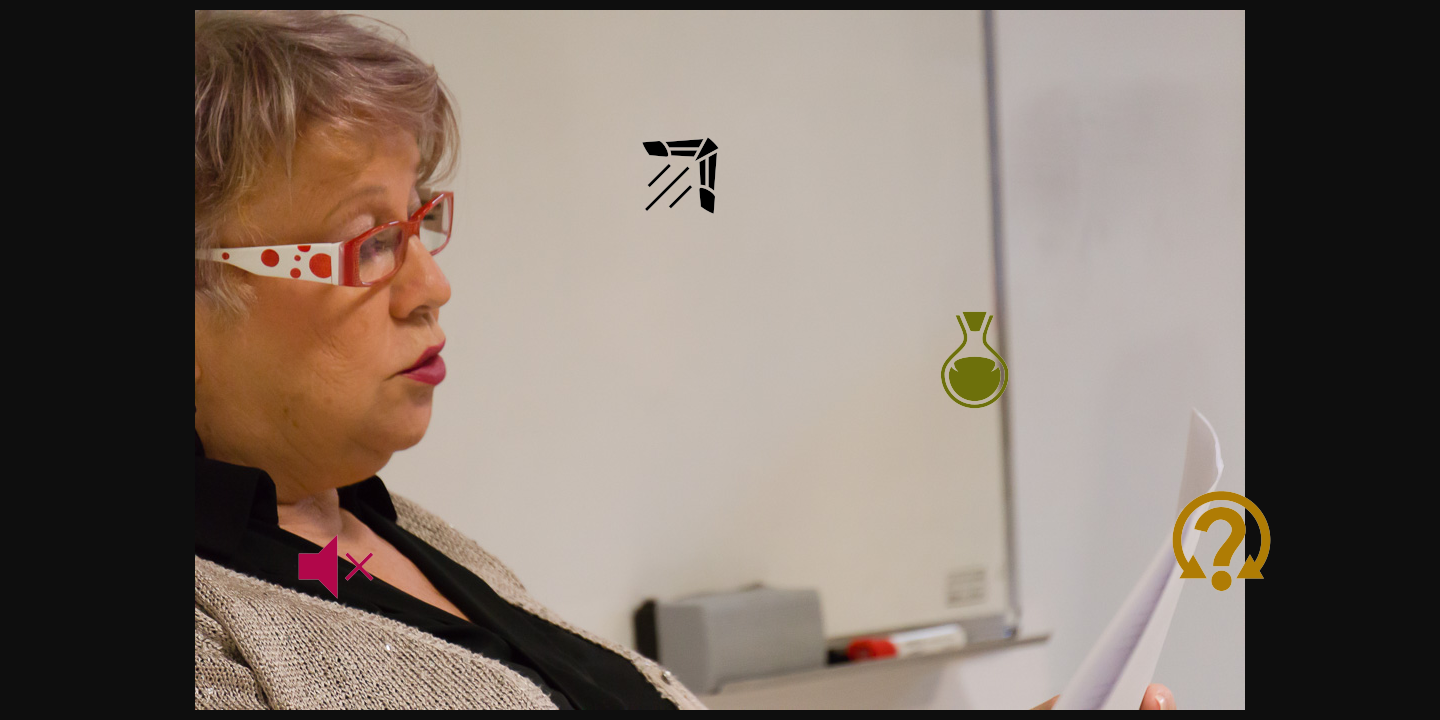 The image size is (1440, 720). What do you see at coordinates (680, 175) in the screenshot?
I see `equip armored boomerang weapon` at bounding box center [680, 175].